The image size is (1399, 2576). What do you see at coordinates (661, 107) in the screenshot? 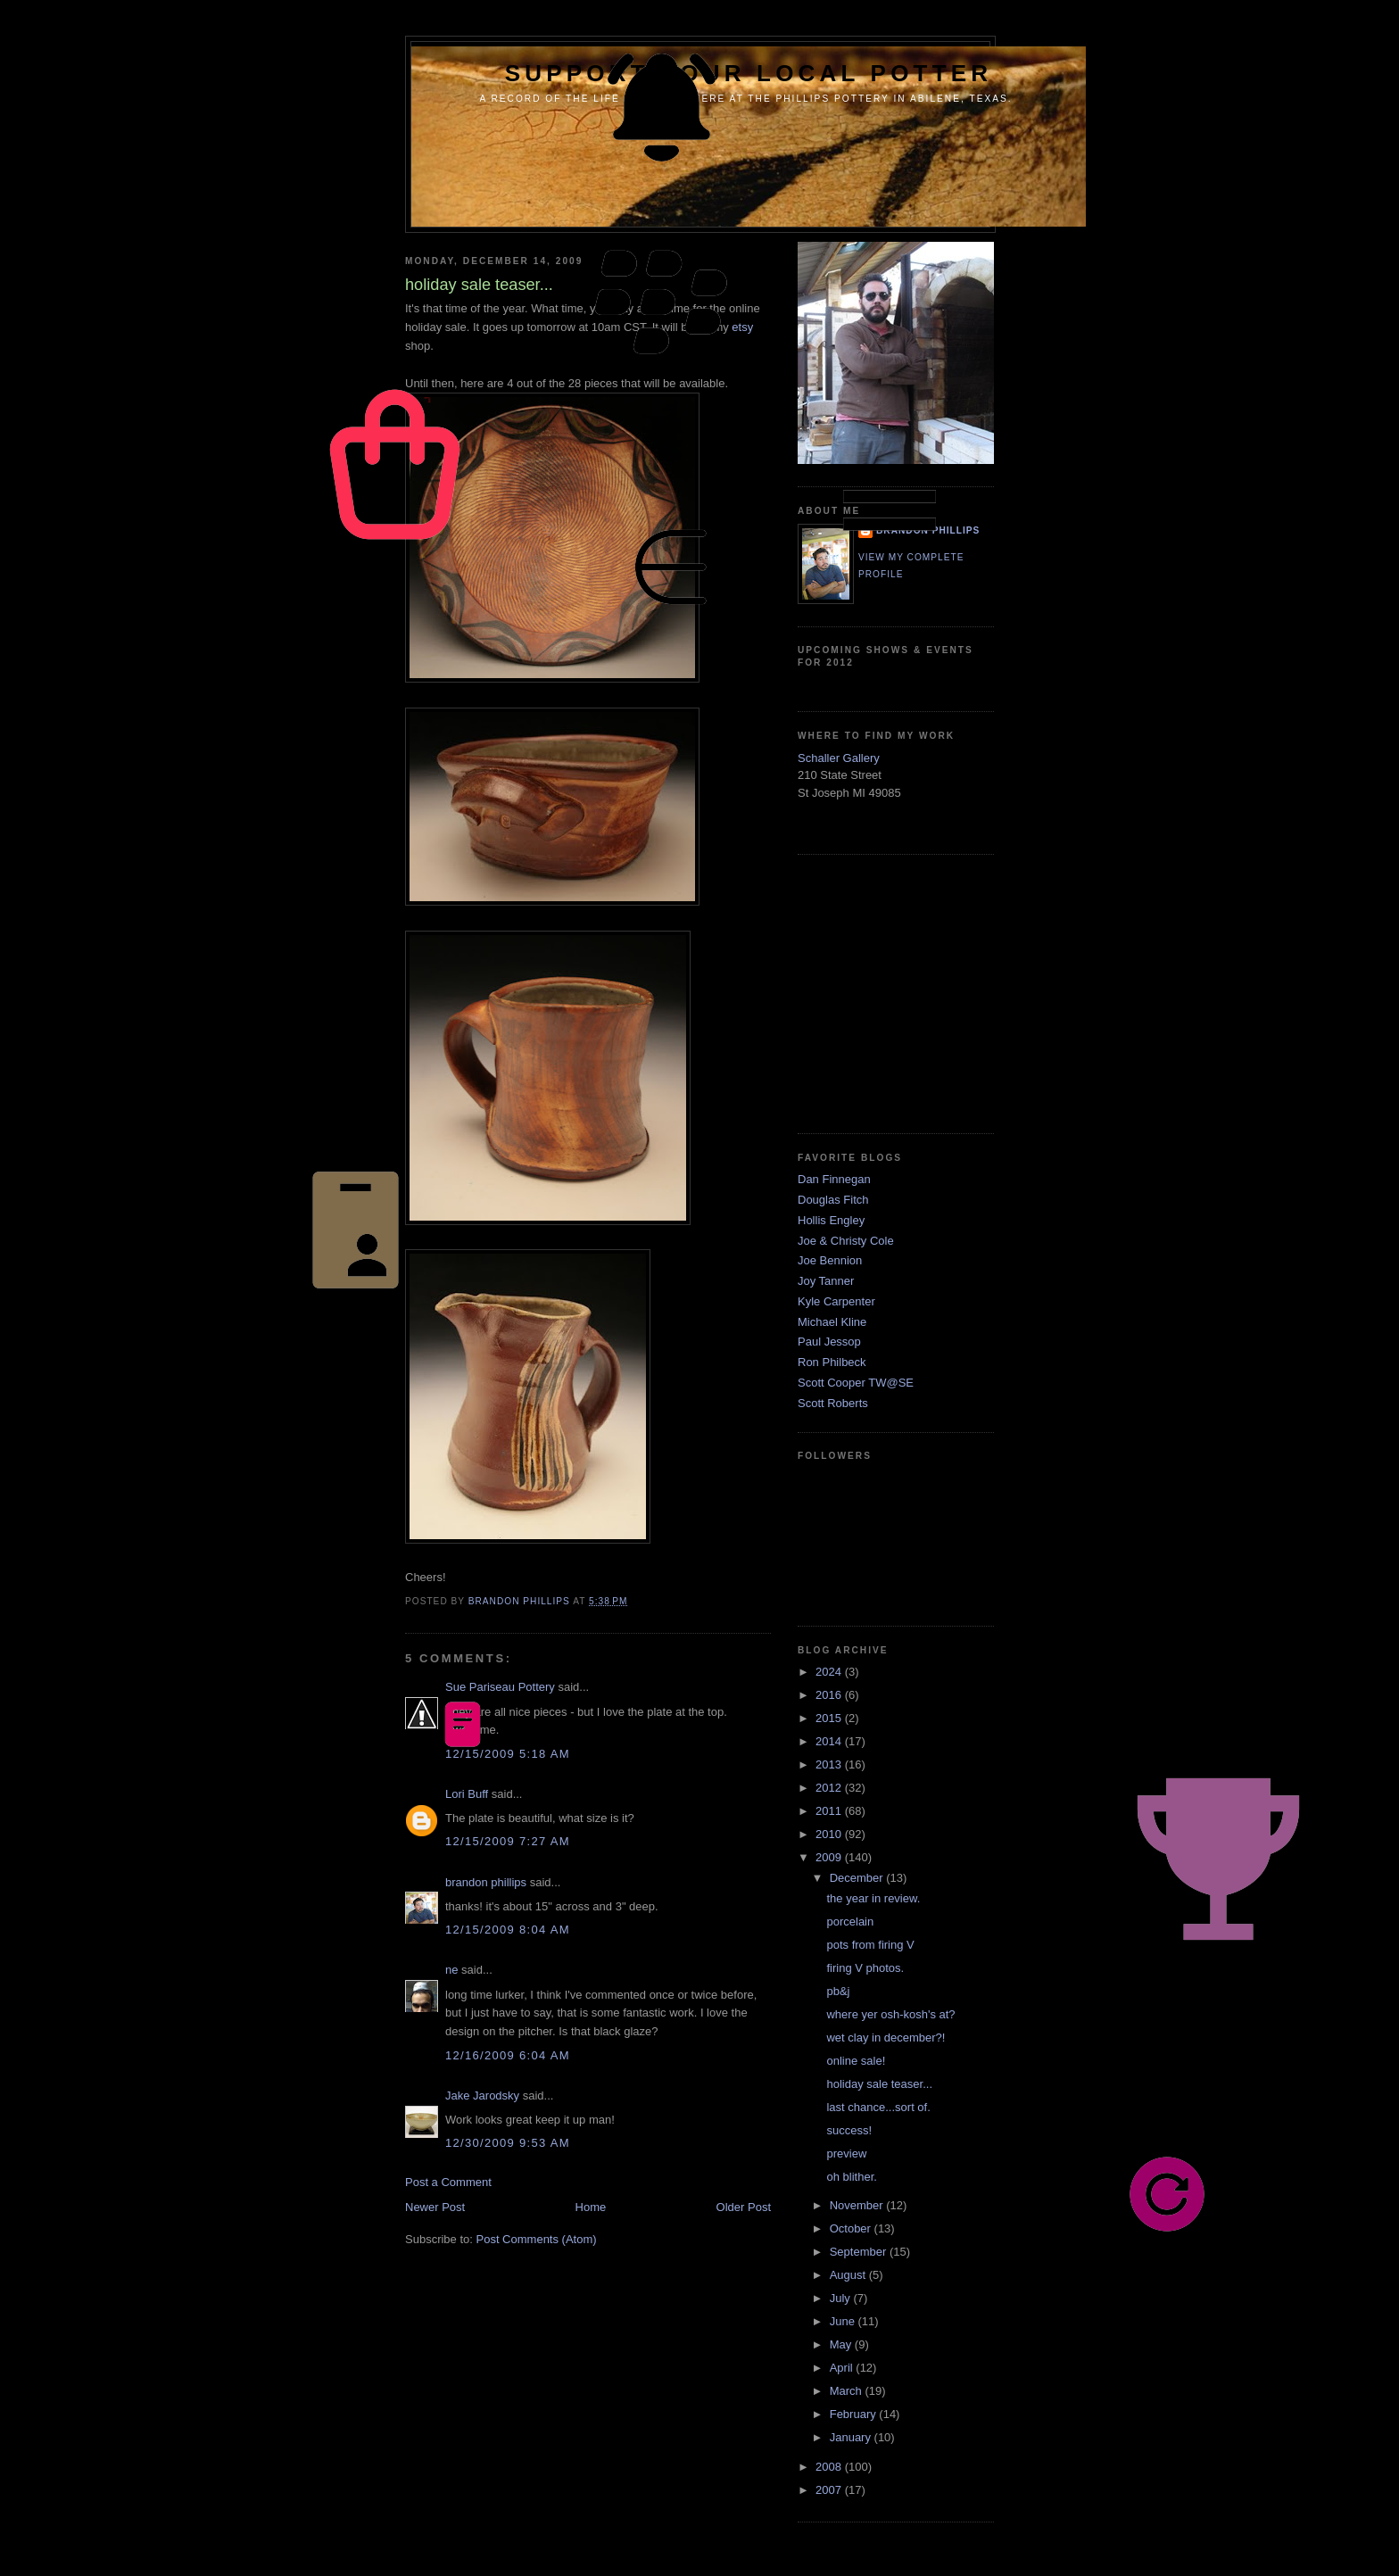
I see `indicates new notifications are available` at bounding box center [661, 107].